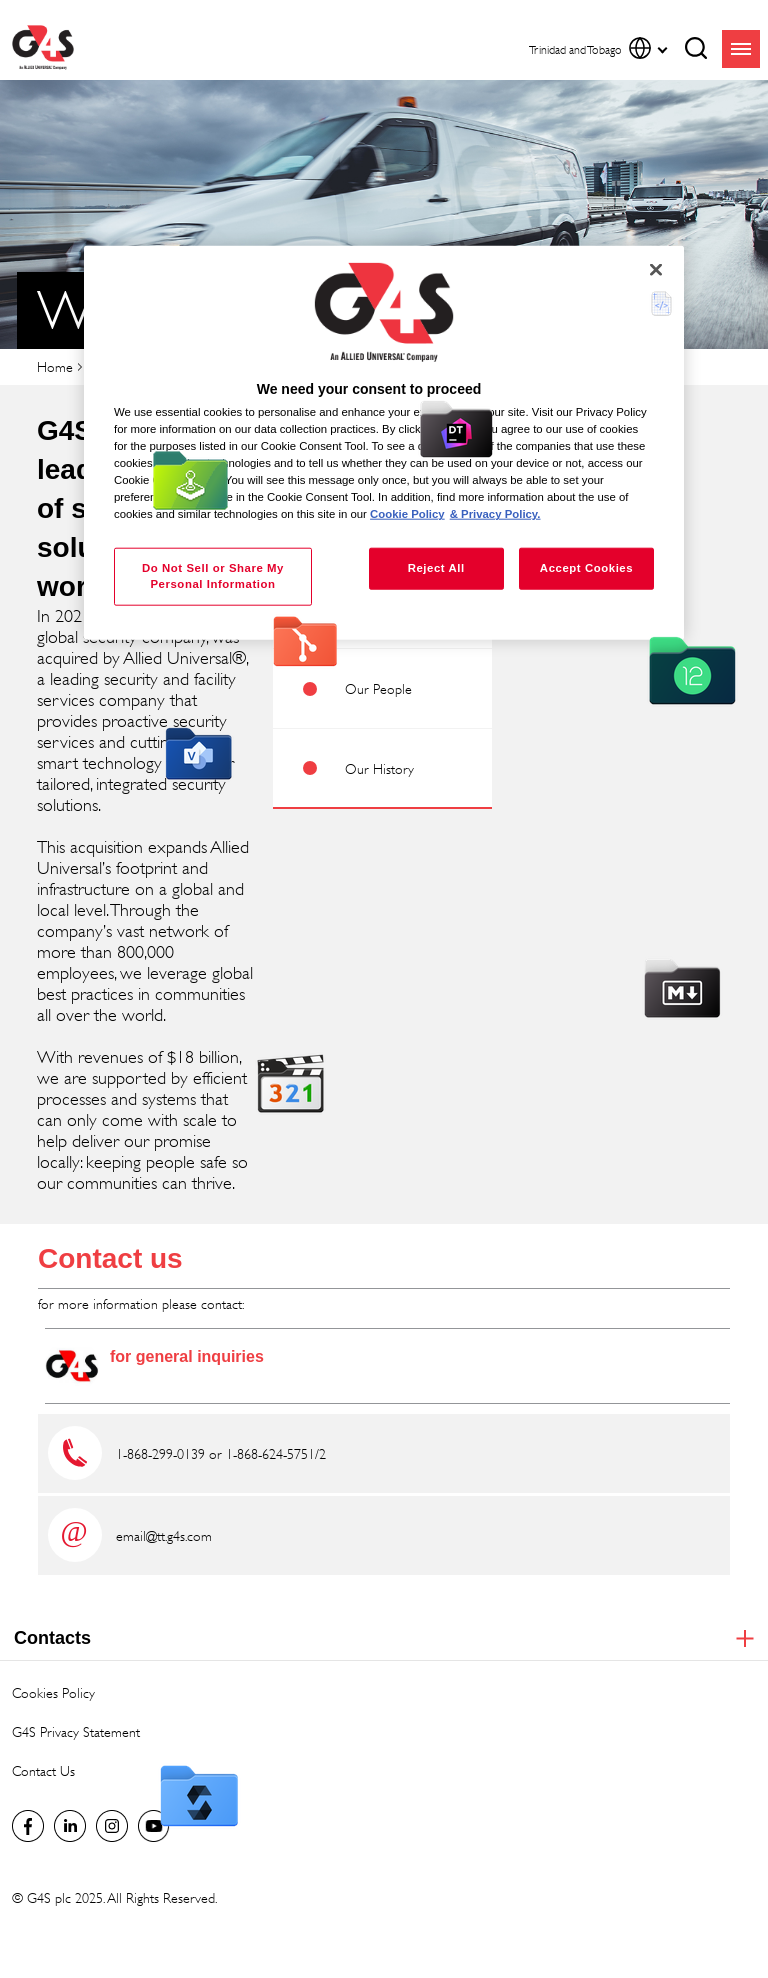 This screenshot has width=768, height=1978. I want to click on open folder containing media player classic files, so click(290, 1088).